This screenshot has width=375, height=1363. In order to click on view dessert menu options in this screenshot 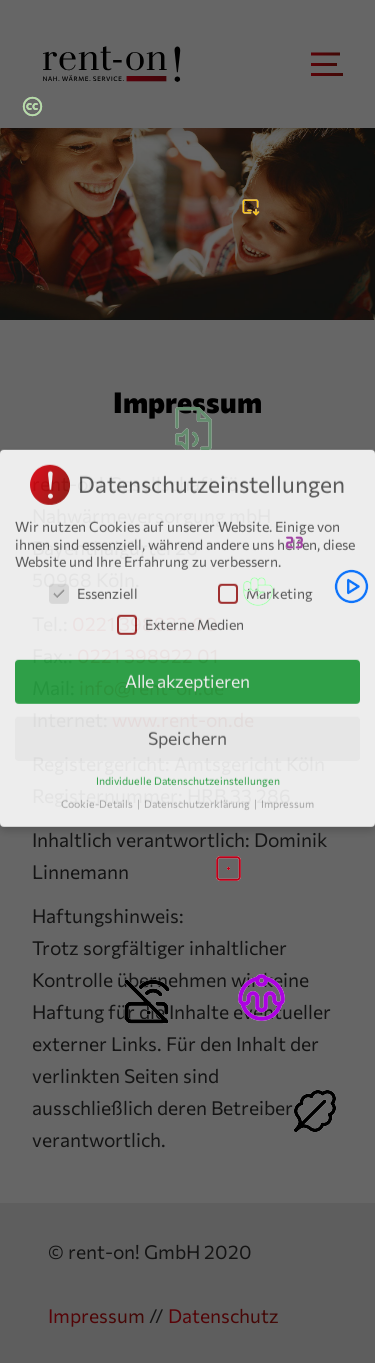, I will do `click(261, 997)`.